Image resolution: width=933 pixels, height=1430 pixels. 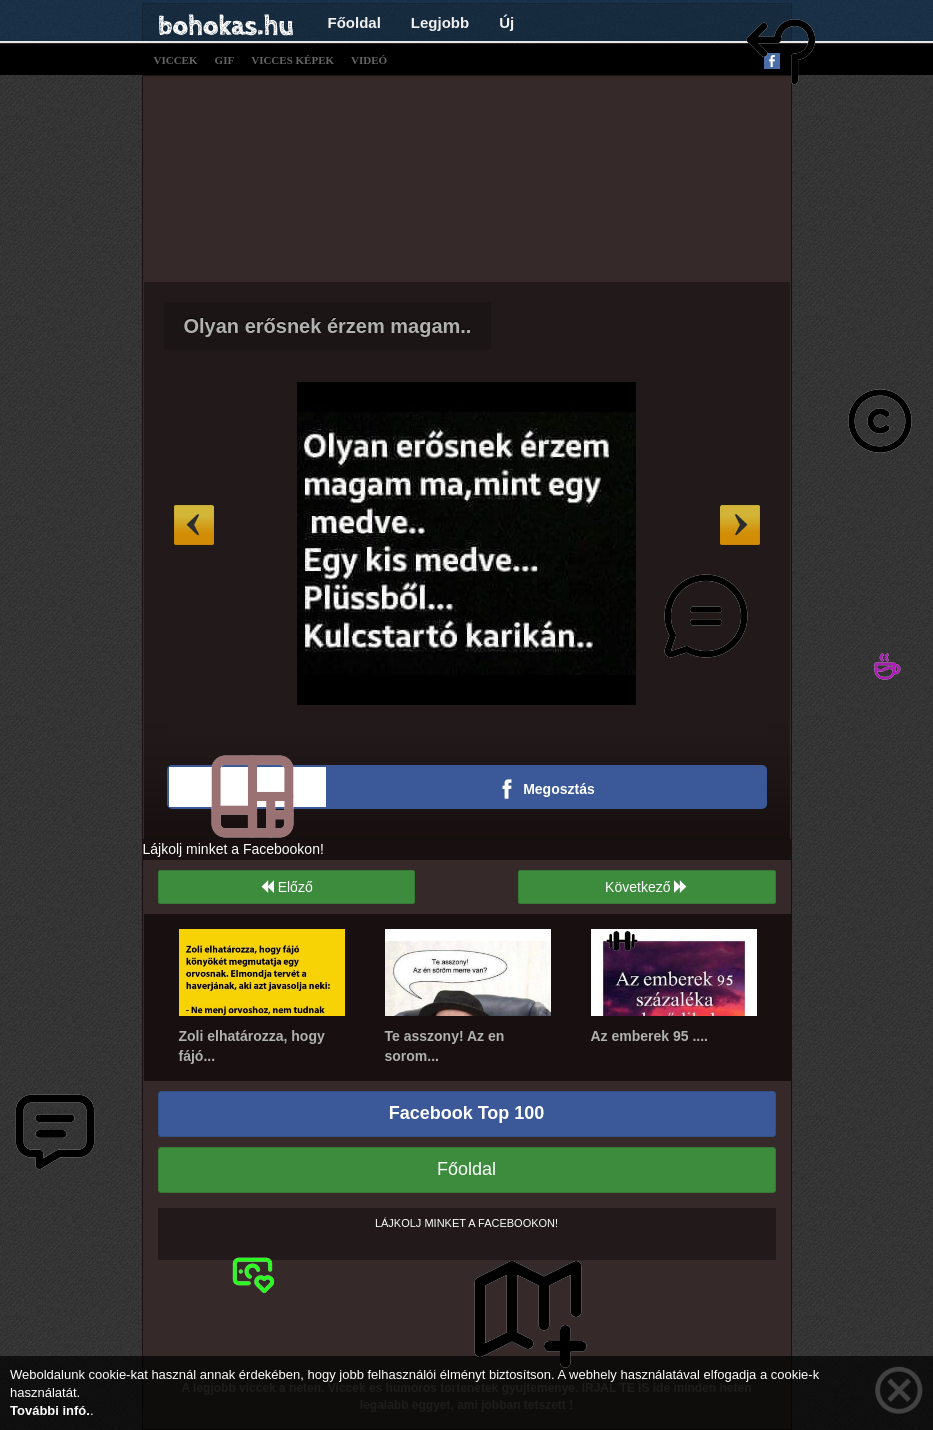 I want to click on indicates copyrighted content, so click(x=880, y=421).